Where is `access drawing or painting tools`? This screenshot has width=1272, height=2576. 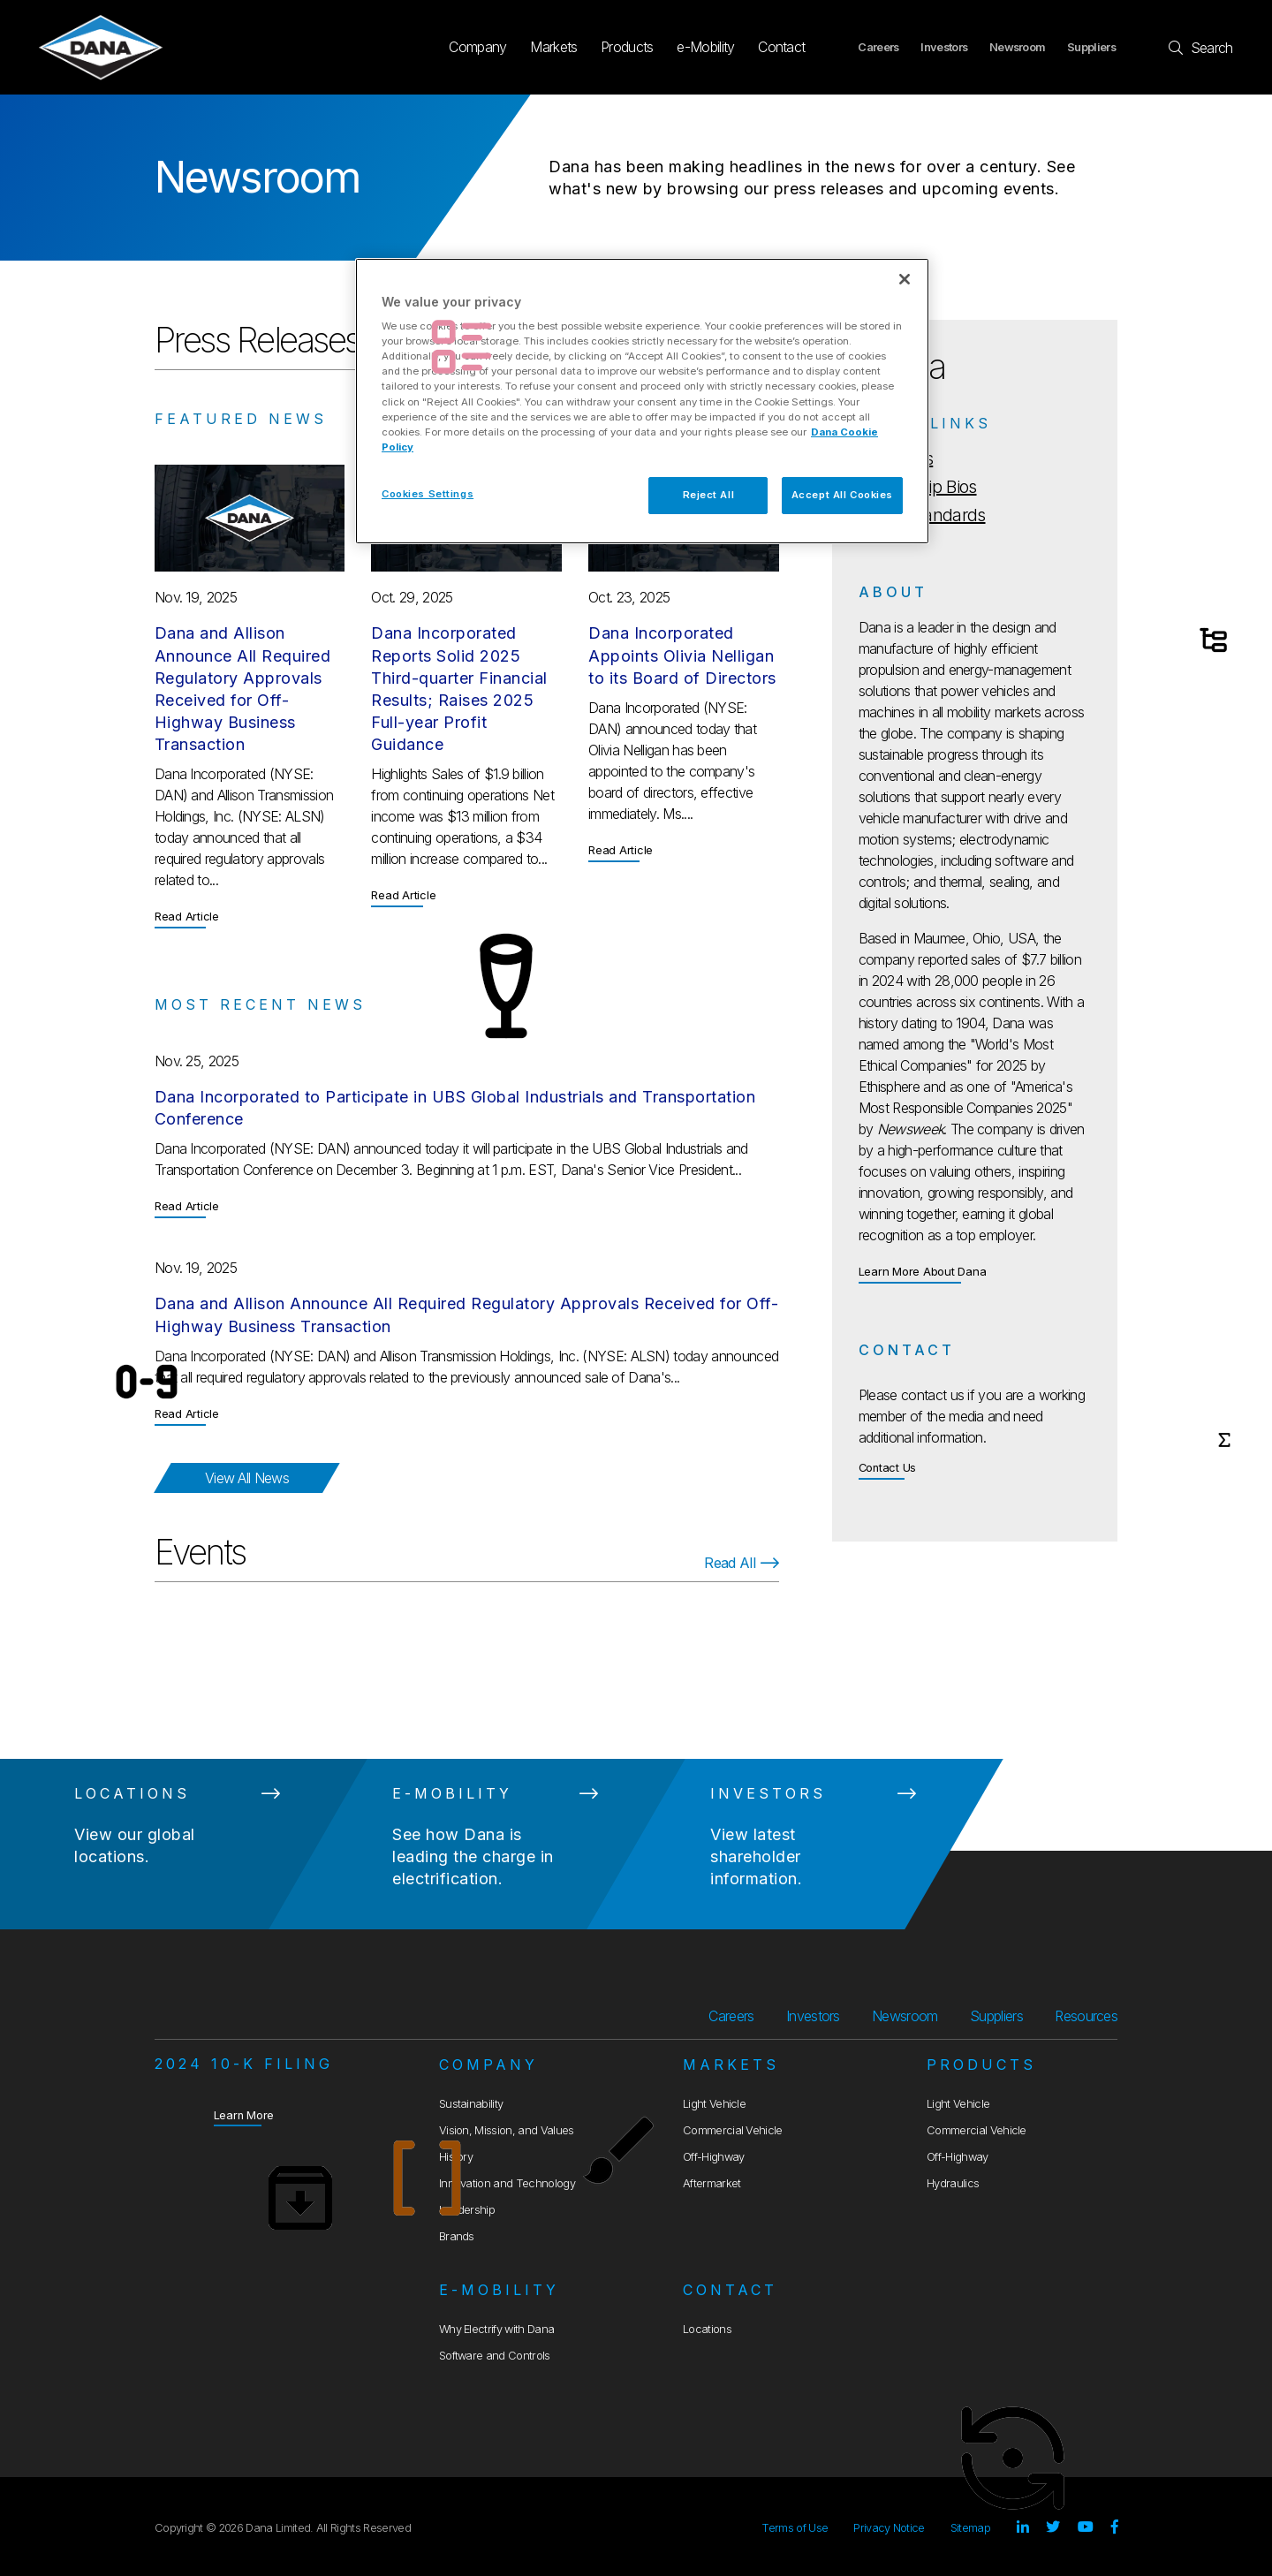
access drawing or painting tools is located at coordinates (620, 2150).